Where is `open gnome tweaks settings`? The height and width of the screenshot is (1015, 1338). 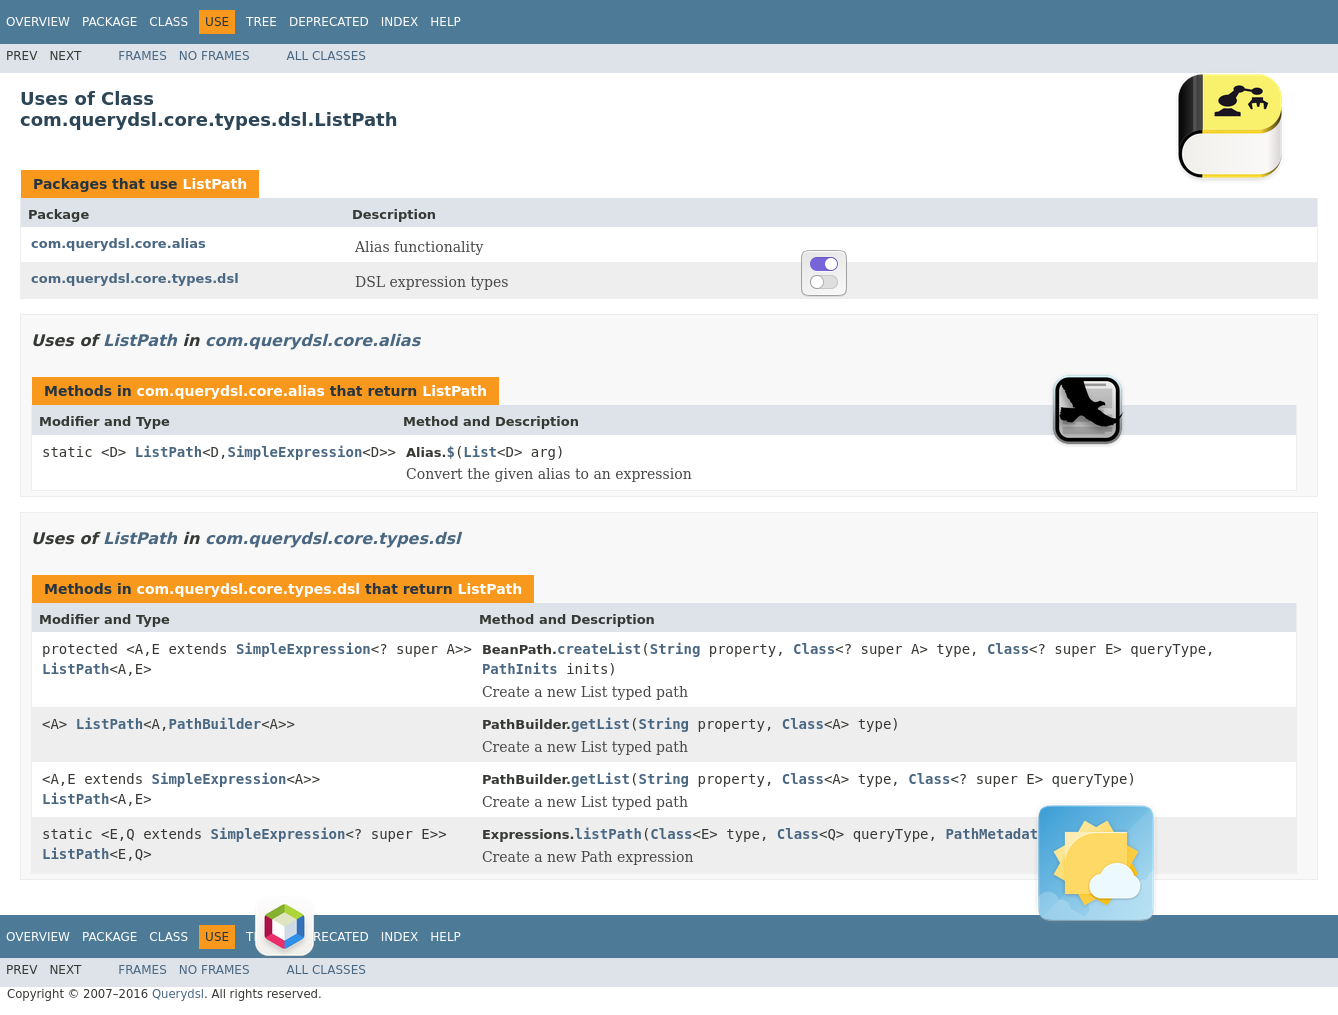 open gnome tweaks settings is located at coordinates (824, 273).